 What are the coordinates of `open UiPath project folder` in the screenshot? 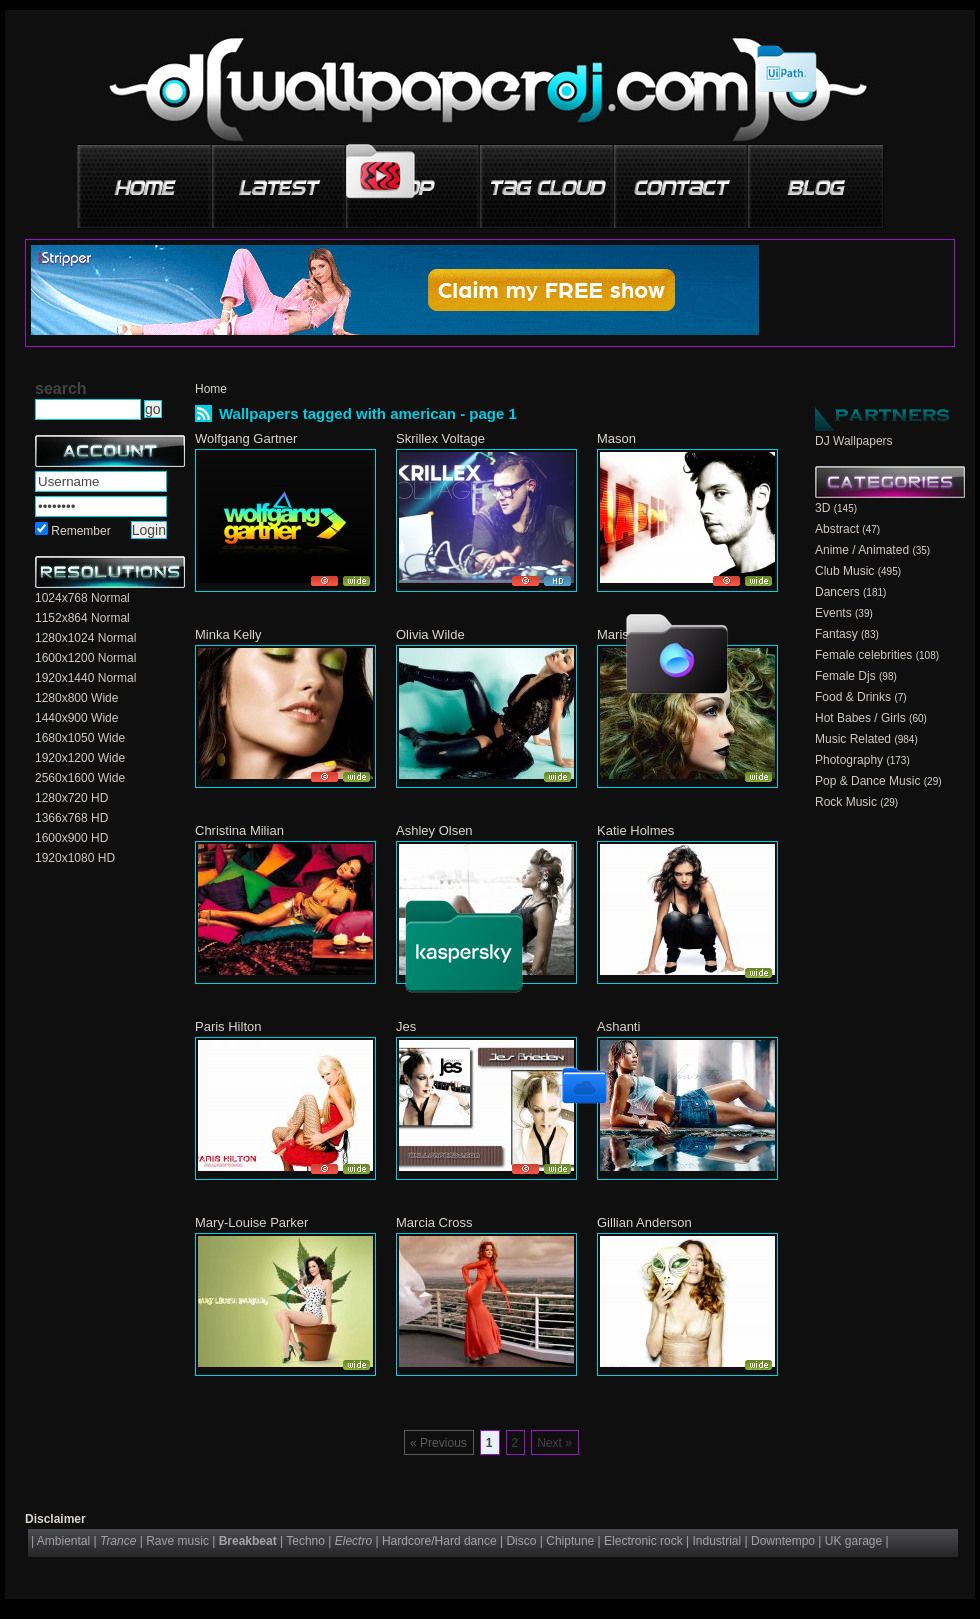 It's located at (786, 70).